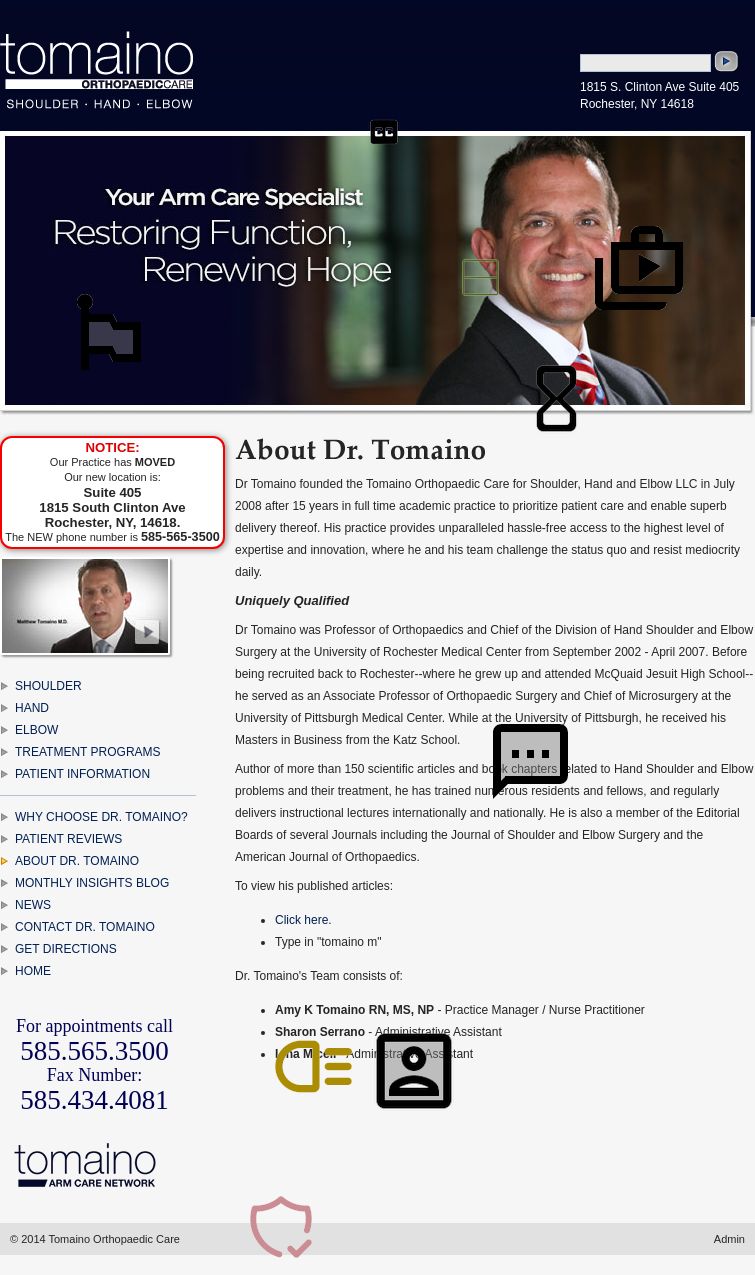 This screenshot has height=1275, width=755. I want to click on add a flag emoji to your message, so click(109, 334).